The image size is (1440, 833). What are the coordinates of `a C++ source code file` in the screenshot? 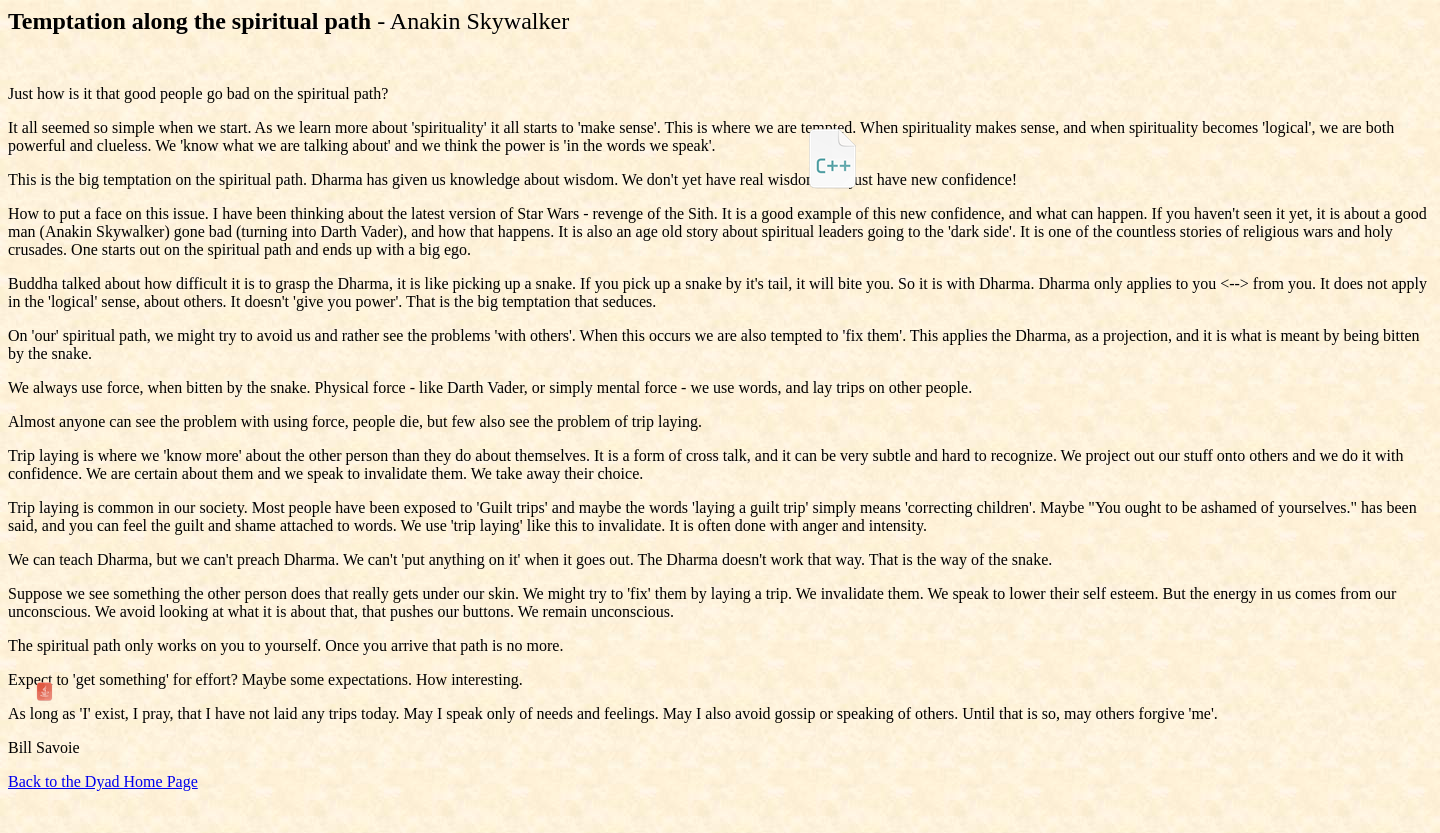 It's located at (832, 158).